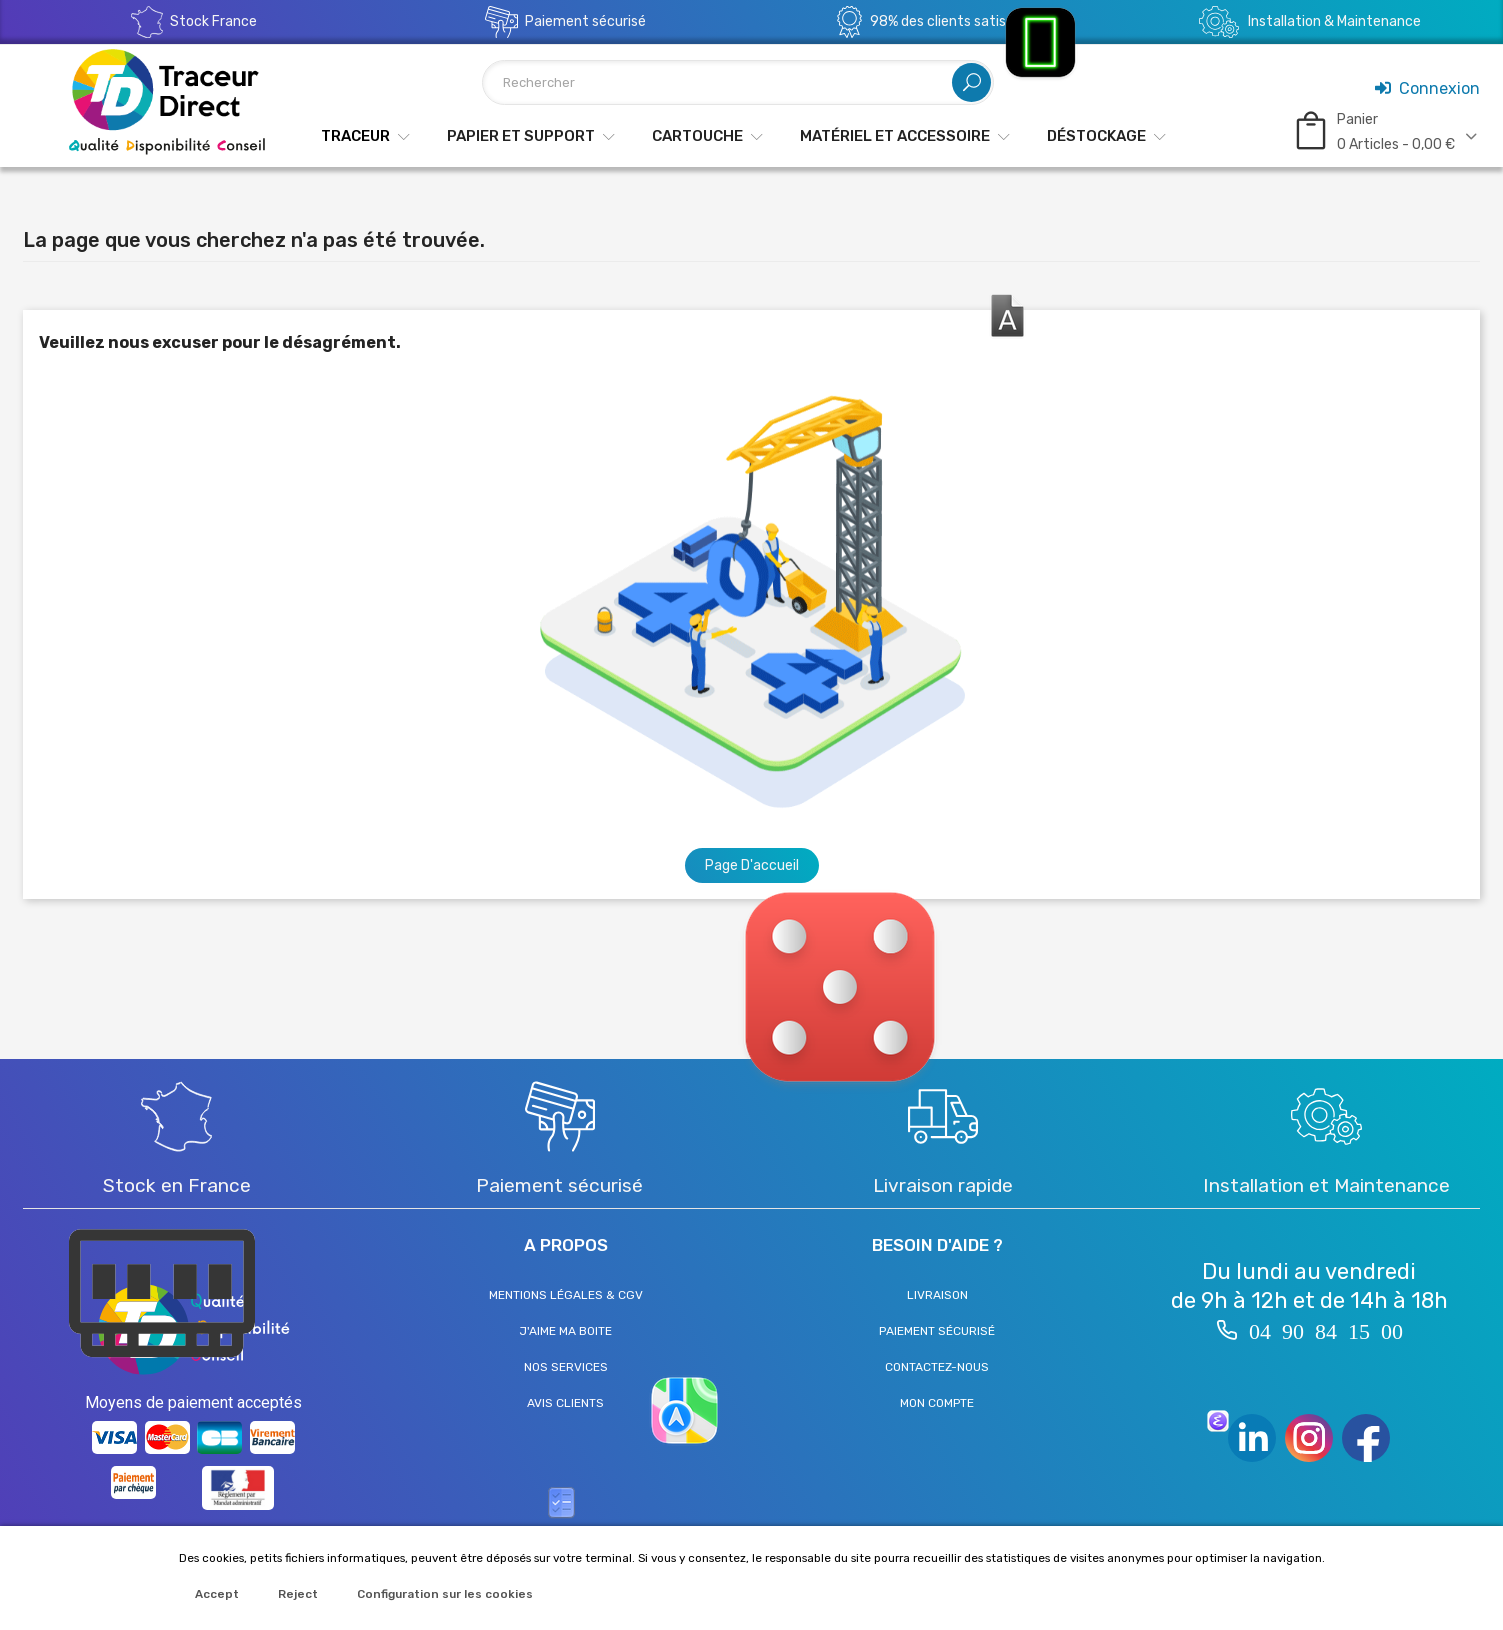 The height and width of the screenshot is (1630, 1503). What do you see at coordinates (1218, 1421) in the screenshot?
I see `open emacs text editor` at bounding box center [1218, 1421].